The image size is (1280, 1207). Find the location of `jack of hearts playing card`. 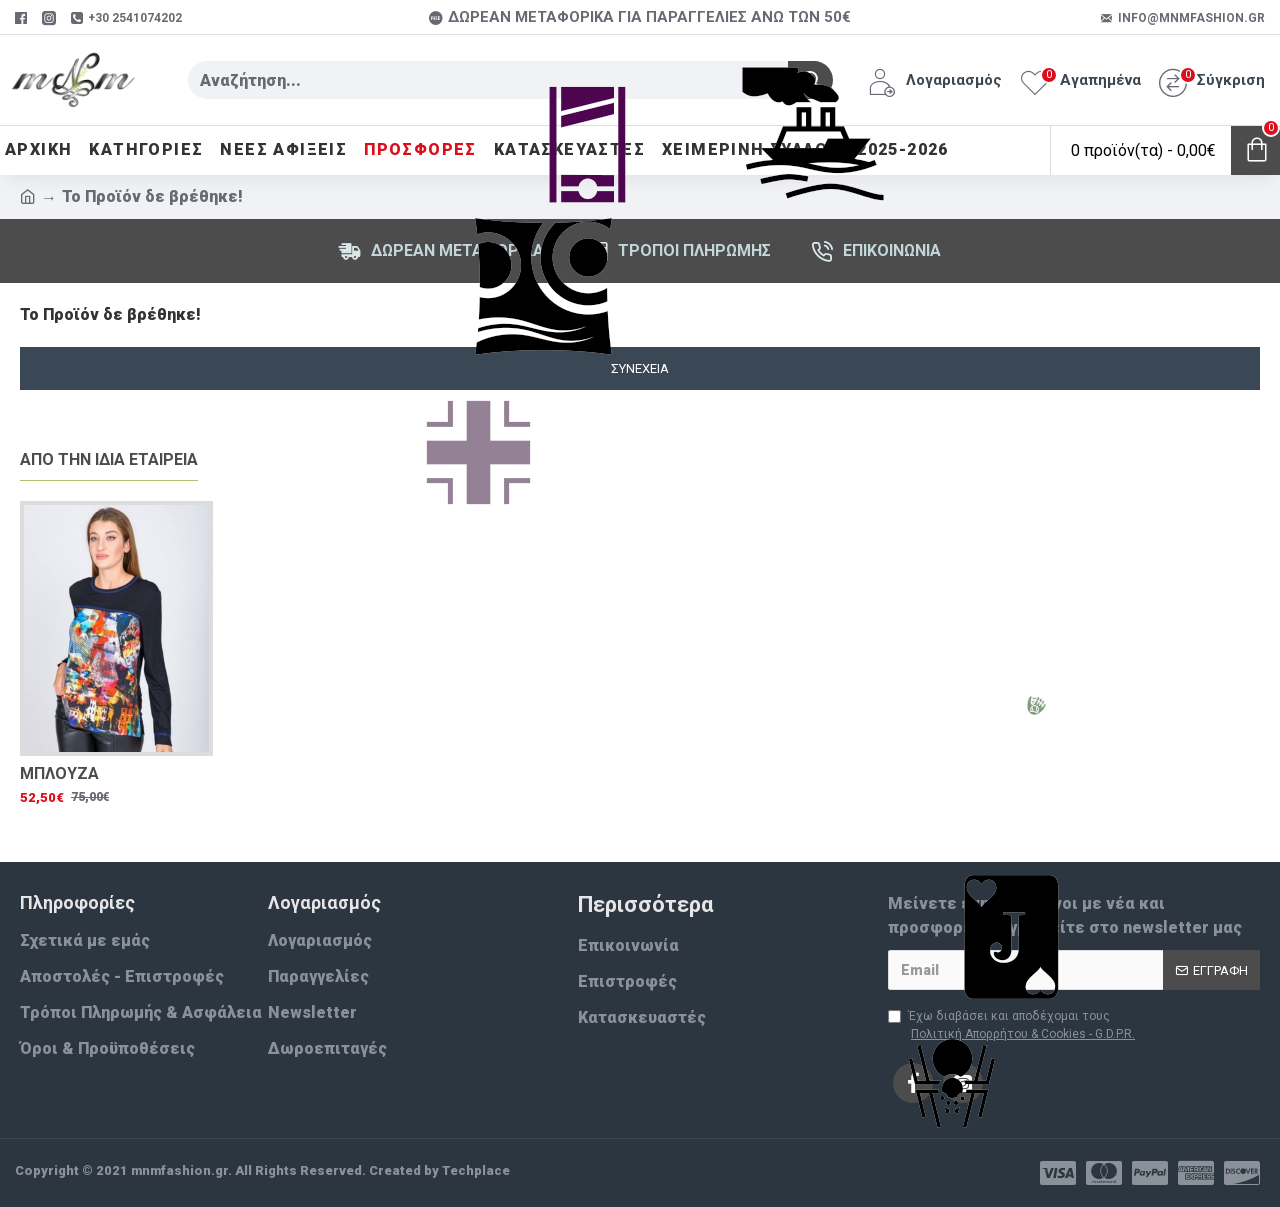

jack of hearts playing card is located at coordinates (1011, 937).